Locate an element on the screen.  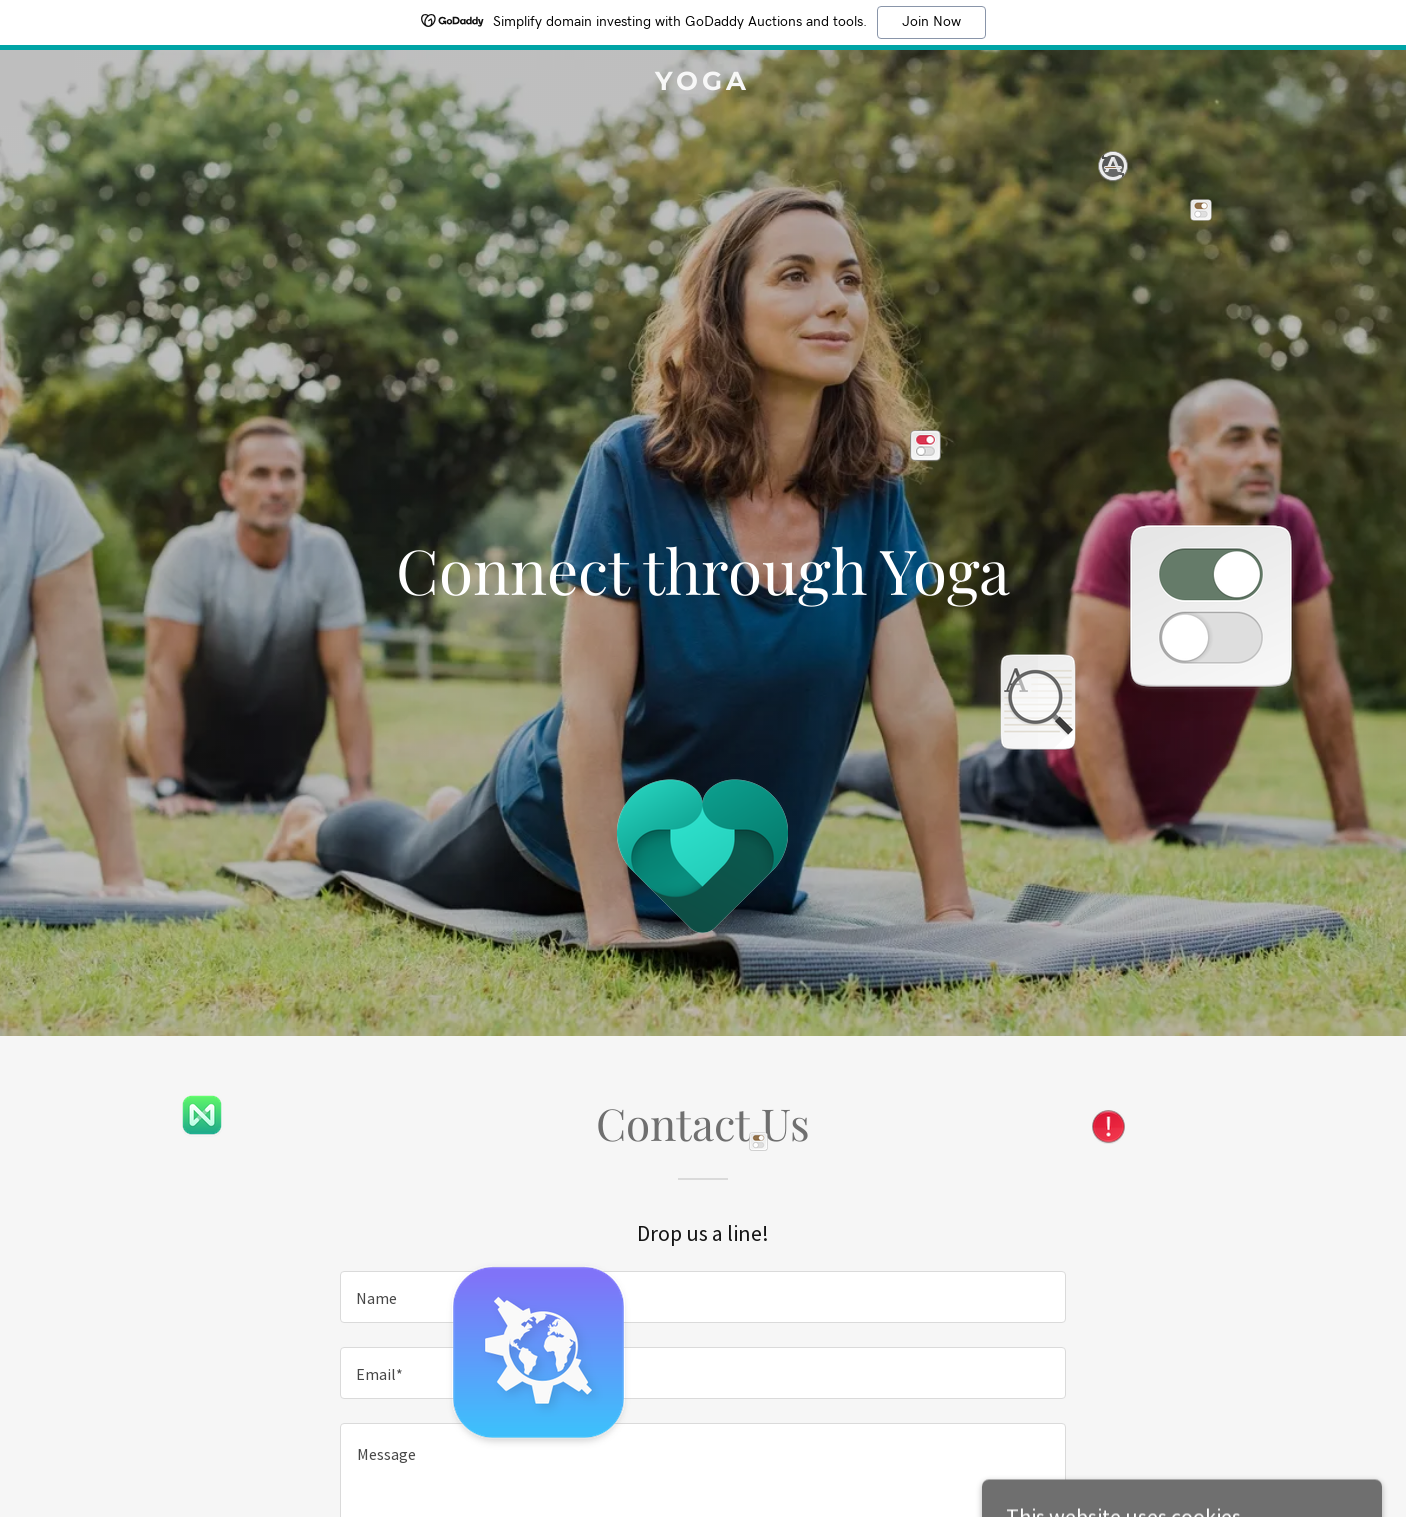
open desktop preferences or settings is located at coordinates (758, 1141).